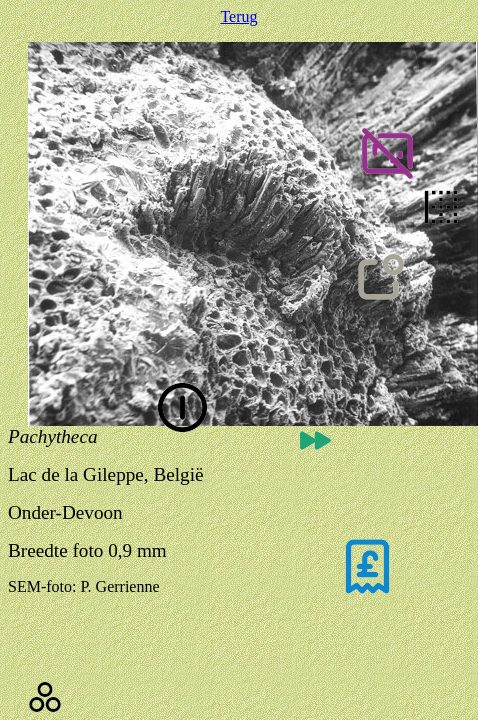 The image size is (478, 720). Describe the element at coordinates (441, 207) in the screenshot. I see `apply border to left edge only` at that location.